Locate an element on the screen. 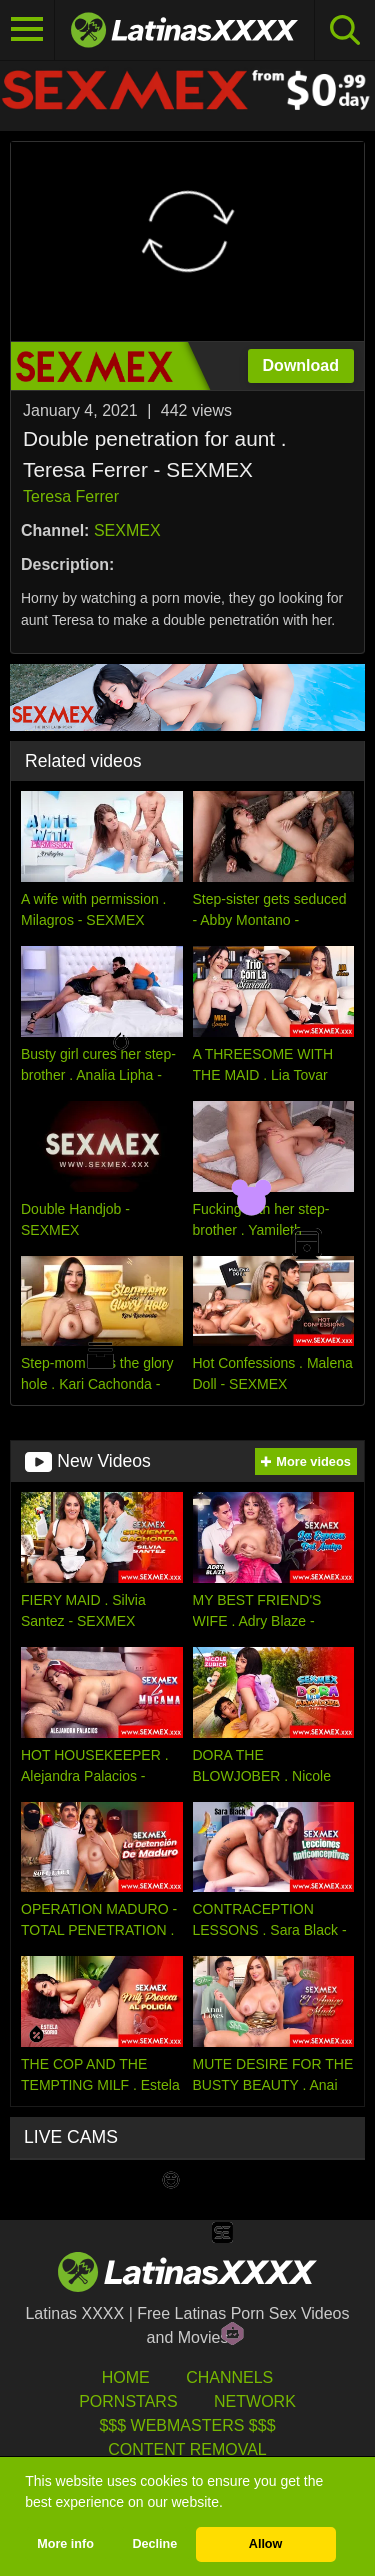  add a laughing reaction to a message is located at coordinates (171, 2180).